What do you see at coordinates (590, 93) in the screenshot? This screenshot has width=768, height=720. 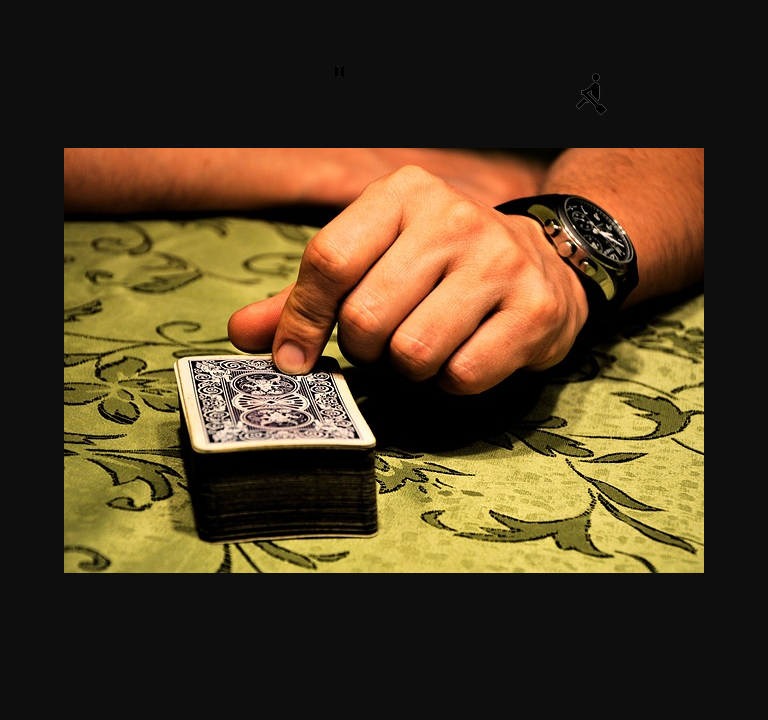 I see `access rowing or kayaking activities` at bounding box center [590, 93].